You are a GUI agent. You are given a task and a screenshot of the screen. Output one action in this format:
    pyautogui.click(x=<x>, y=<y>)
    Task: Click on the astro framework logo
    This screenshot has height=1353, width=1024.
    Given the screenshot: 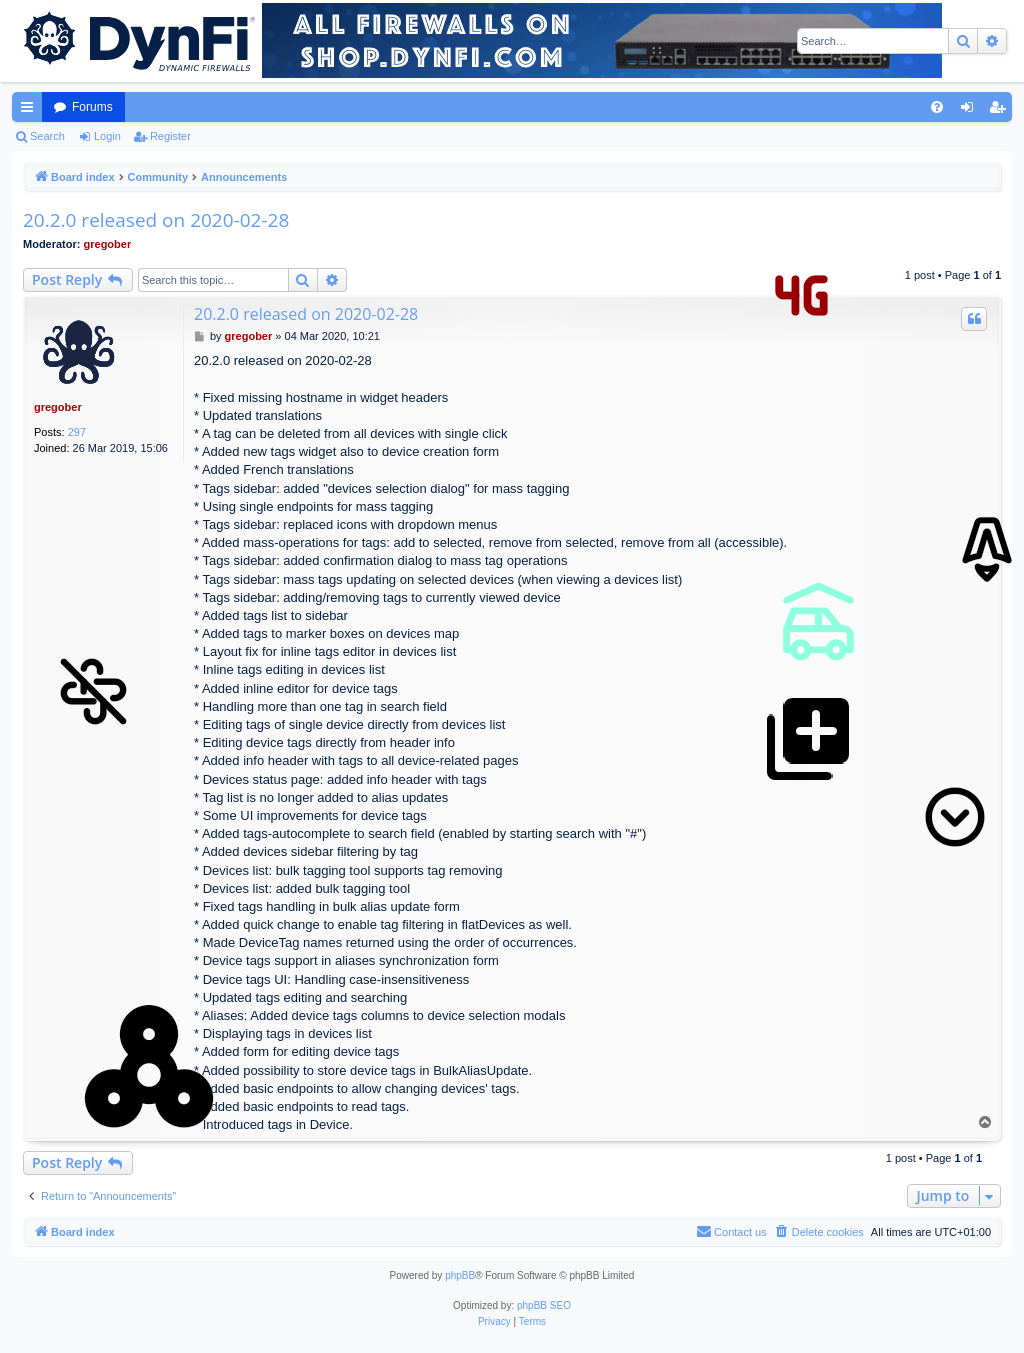 What is the action you would take?
    pyautogui.click(x=987, y=548)
    